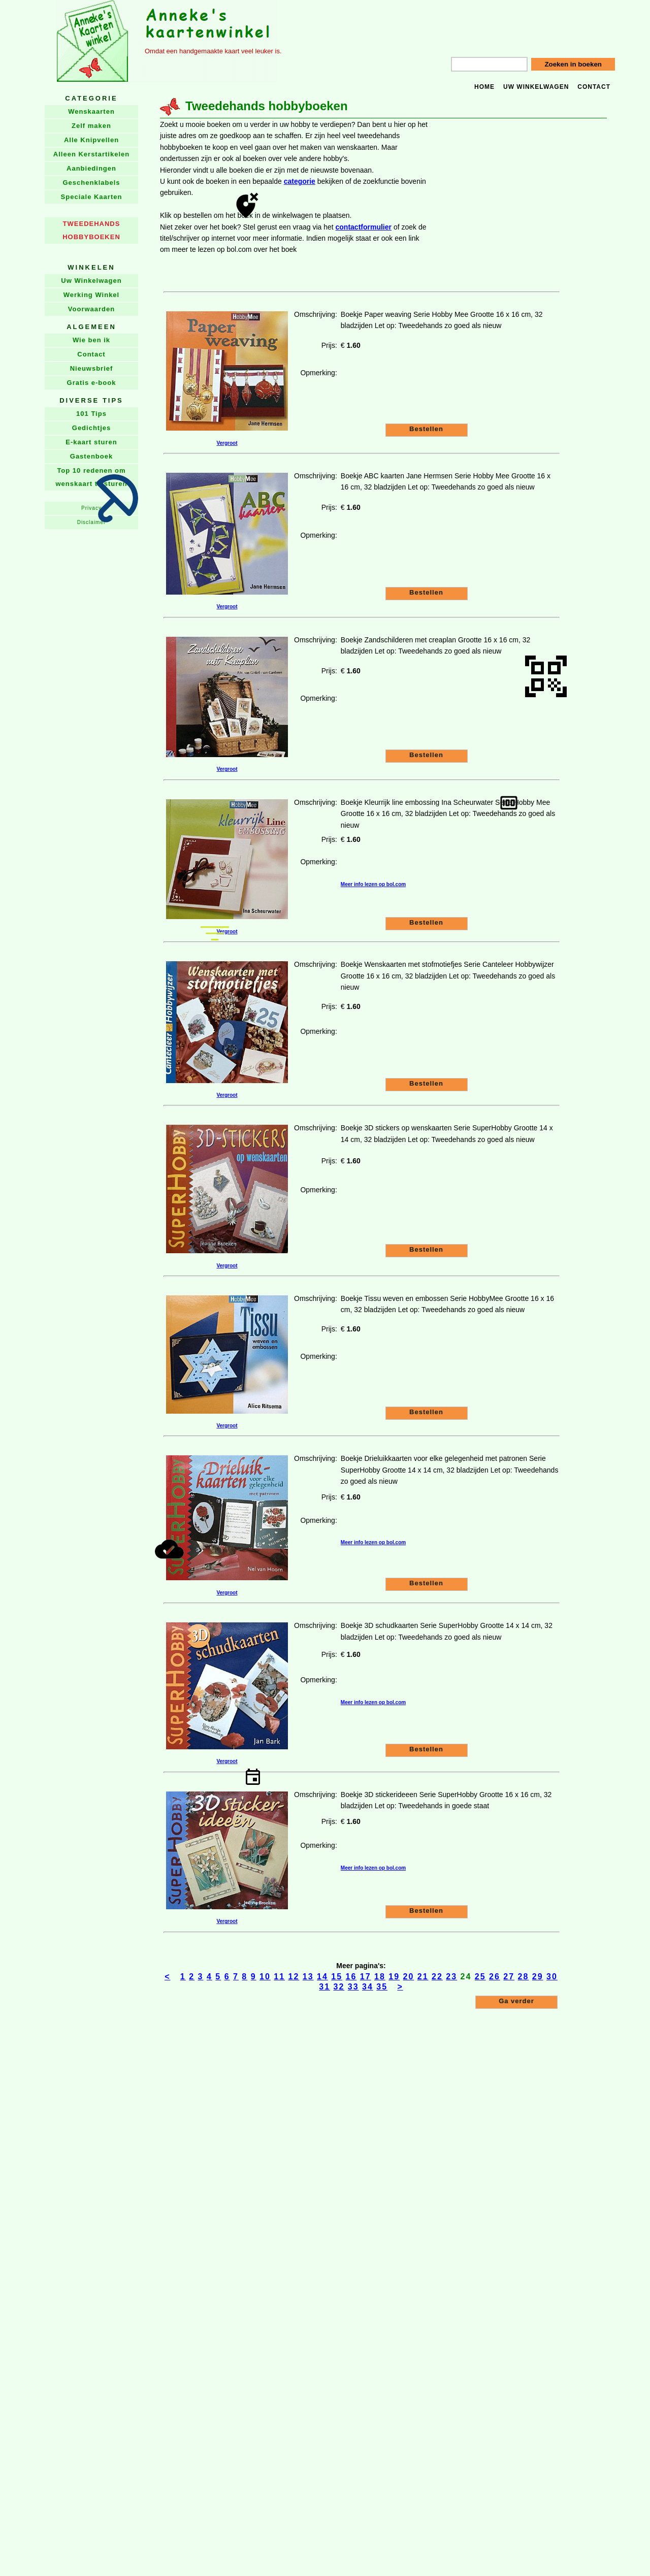 This screenshot has height=2576, width=650. I want to click on view calendar or scheduled events, so click(253, 1777).